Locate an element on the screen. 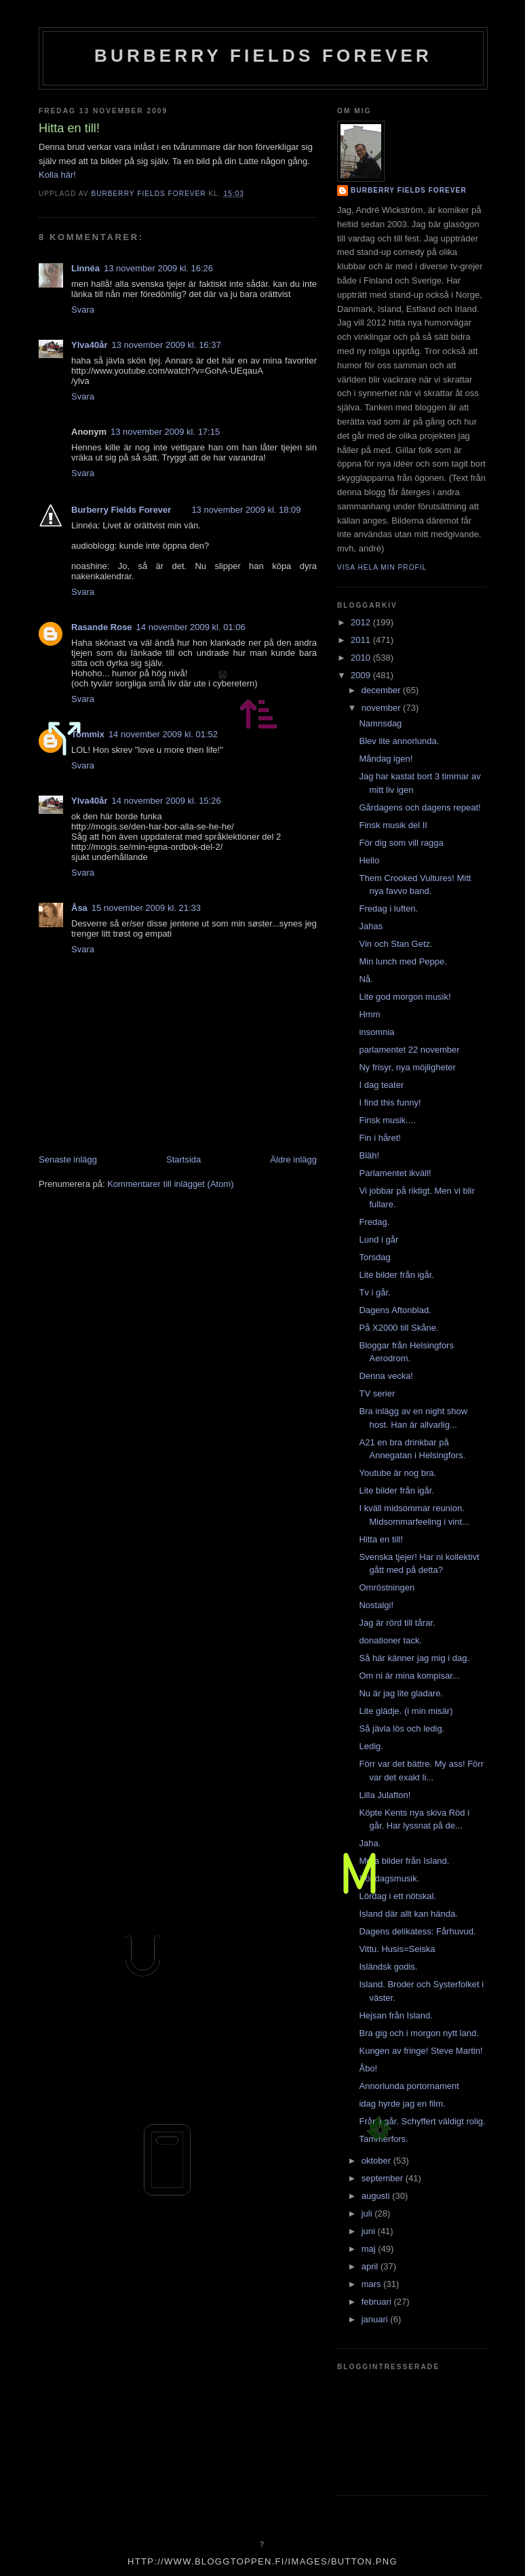 This screenshot has height=2576, width=525. the letter U character or text element is located at coordinates (142, 1955).